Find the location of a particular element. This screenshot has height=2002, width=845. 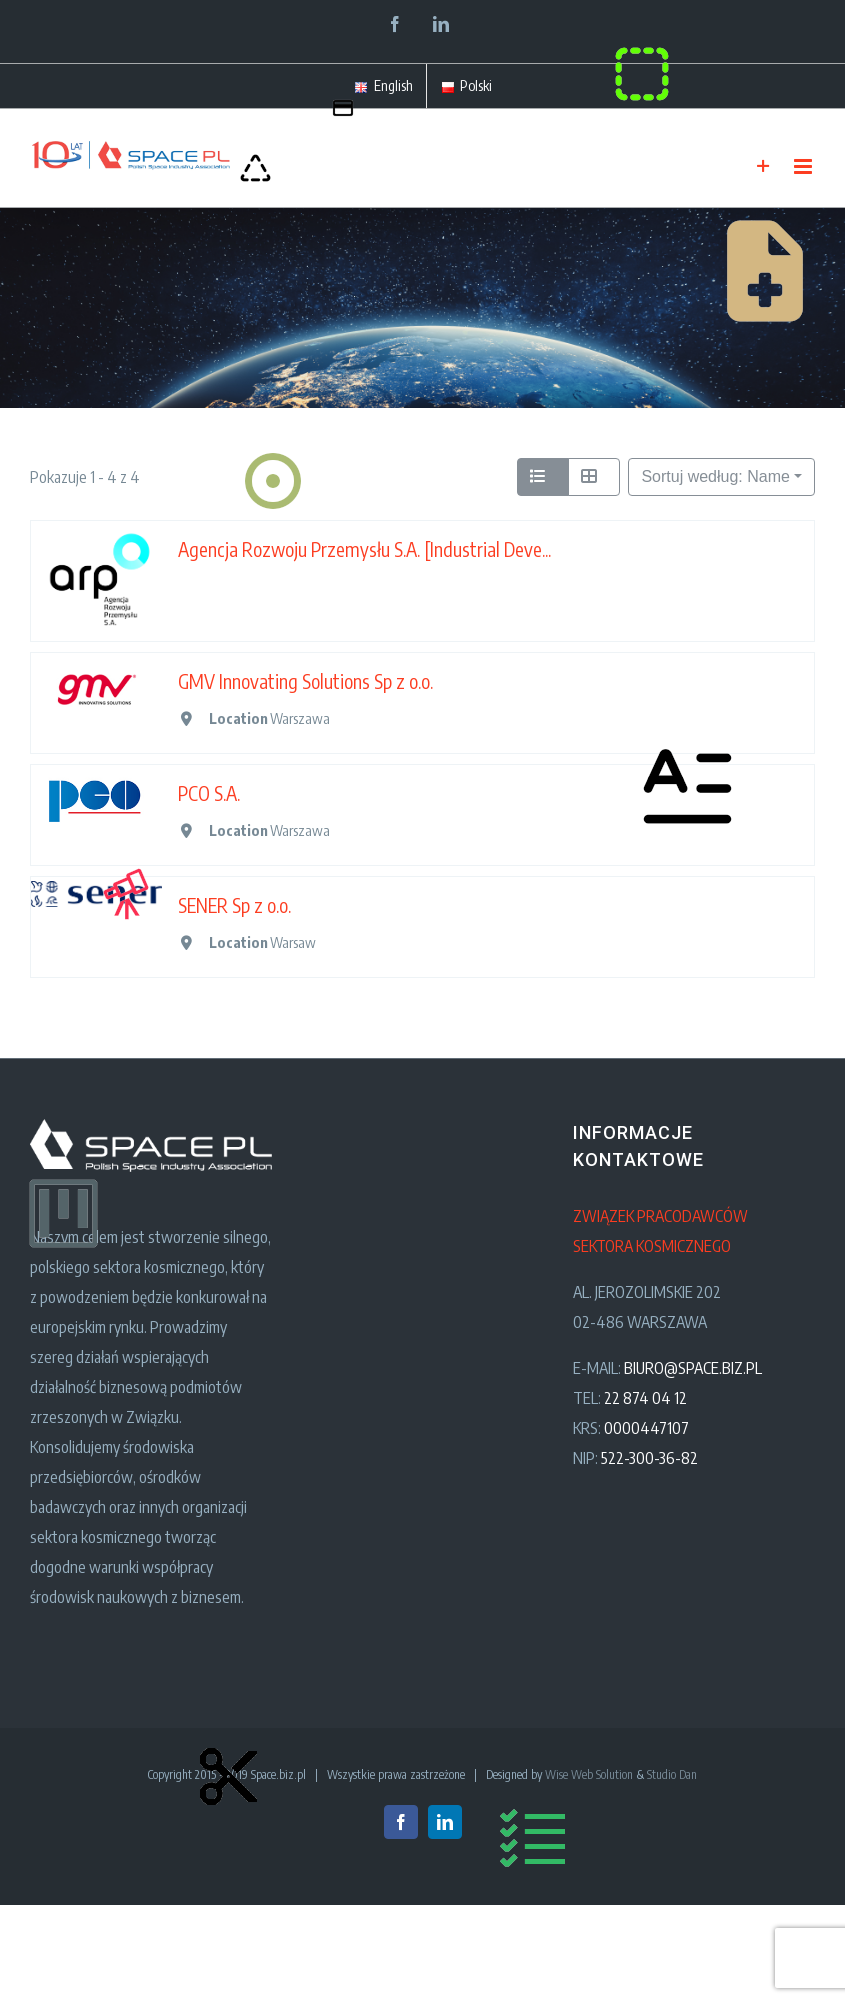

create a selection area is located at coordinates (642, 74).